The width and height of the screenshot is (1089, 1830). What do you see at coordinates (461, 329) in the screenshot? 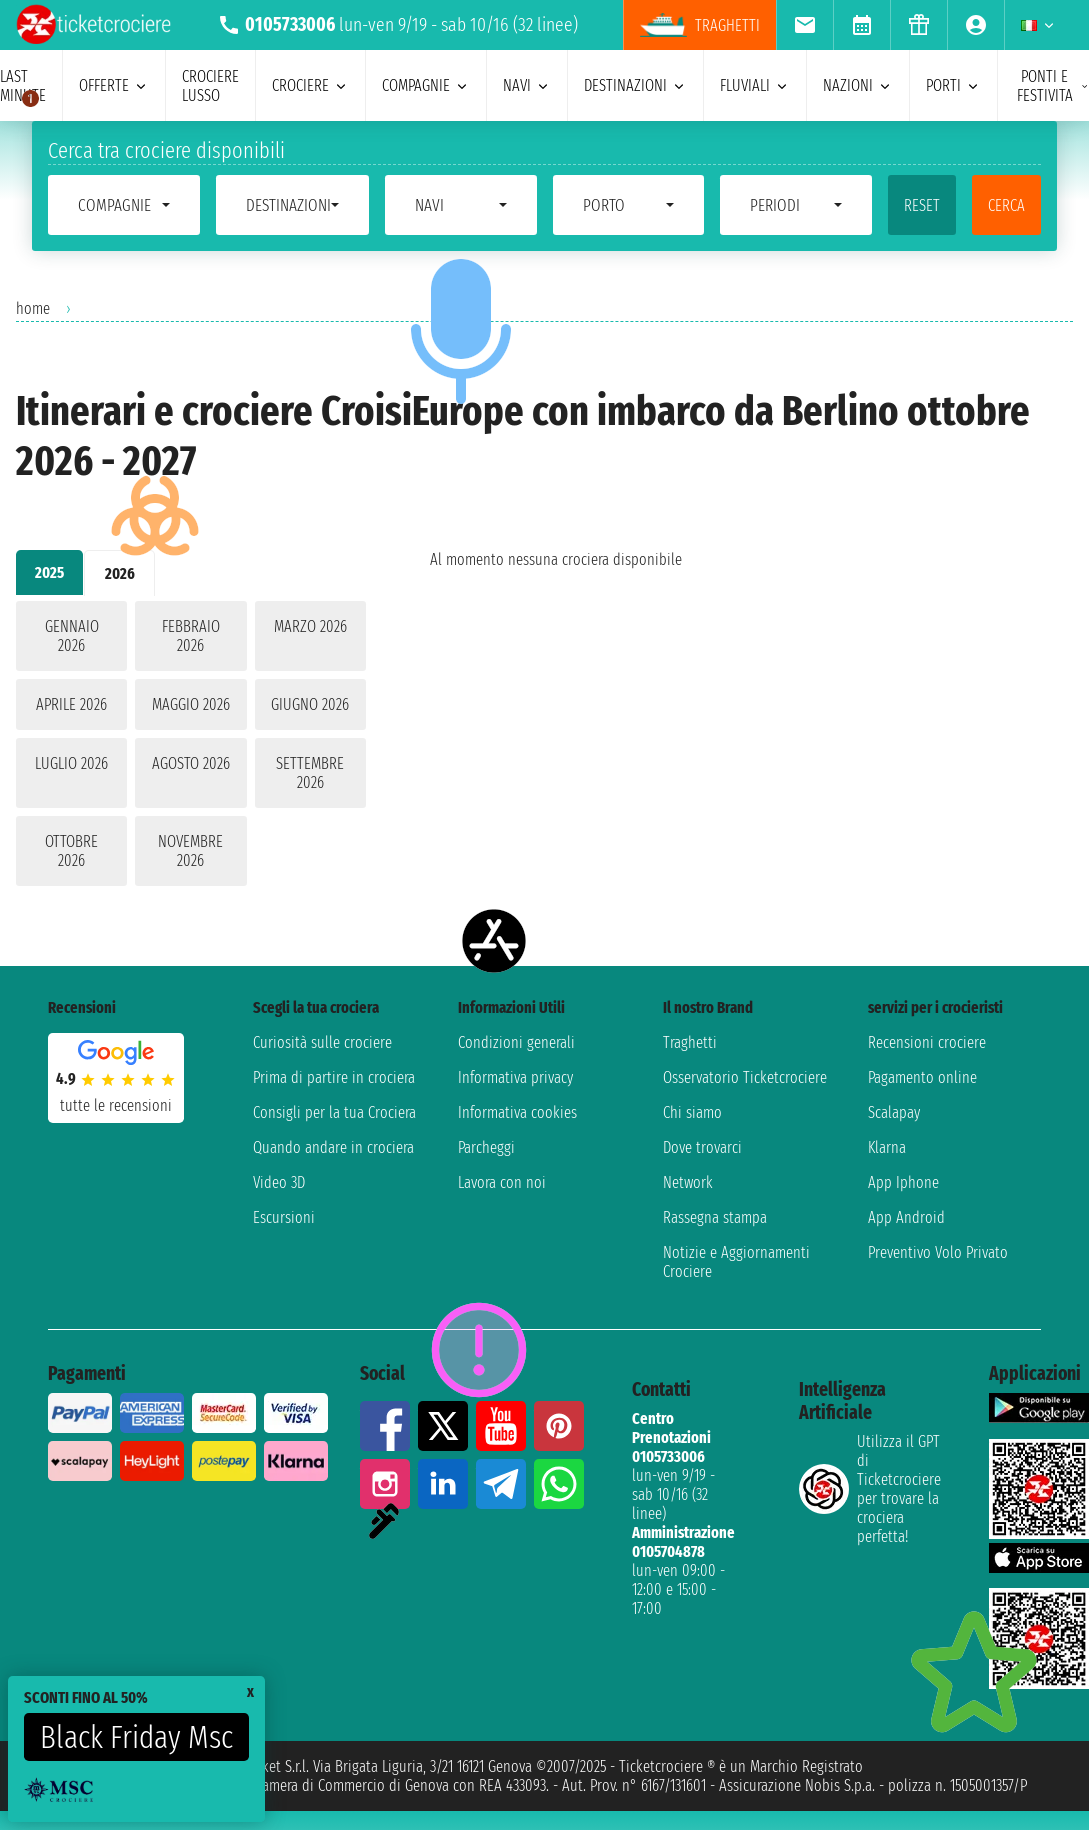
I see `tap to use voice input` at bounding box center [461, 329].